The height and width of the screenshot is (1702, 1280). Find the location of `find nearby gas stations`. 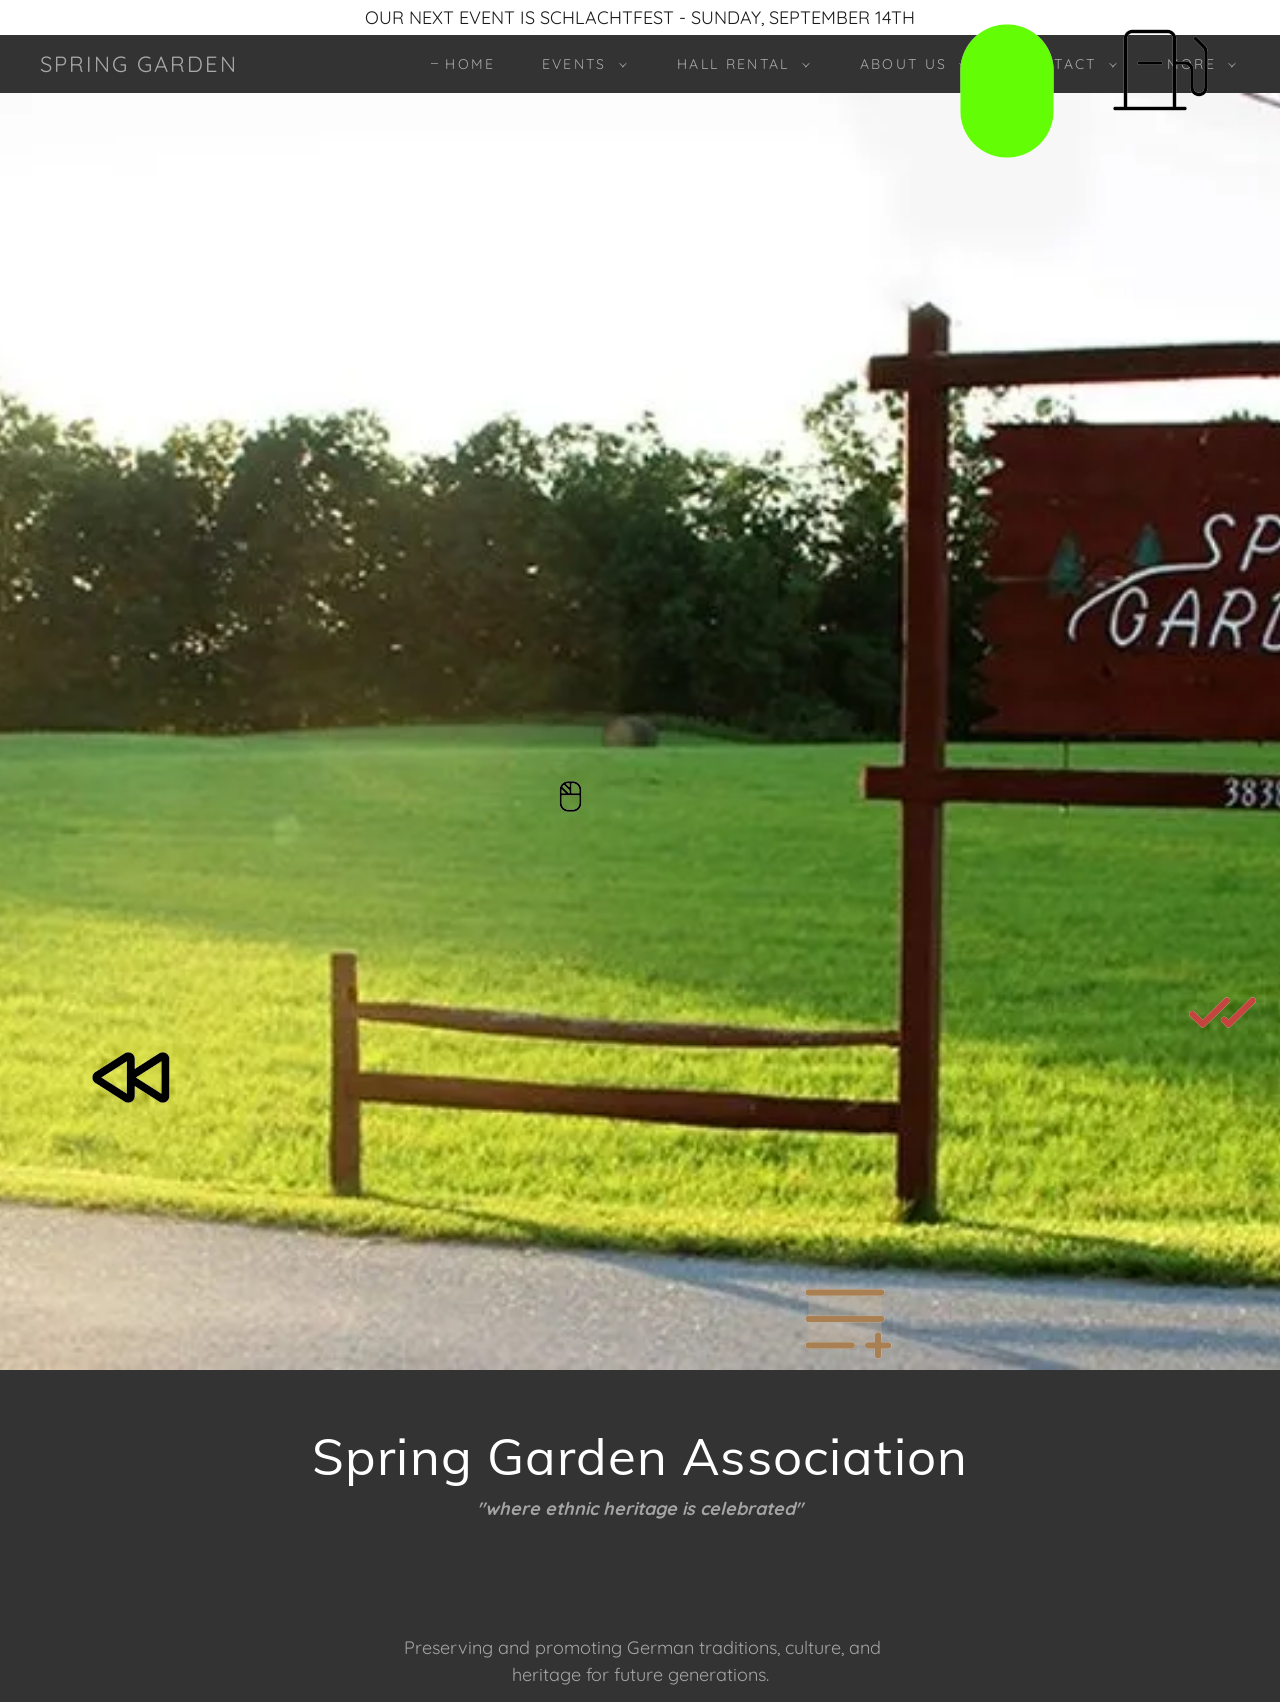

find nearby gas stations is located at coordinates (1157, 70).